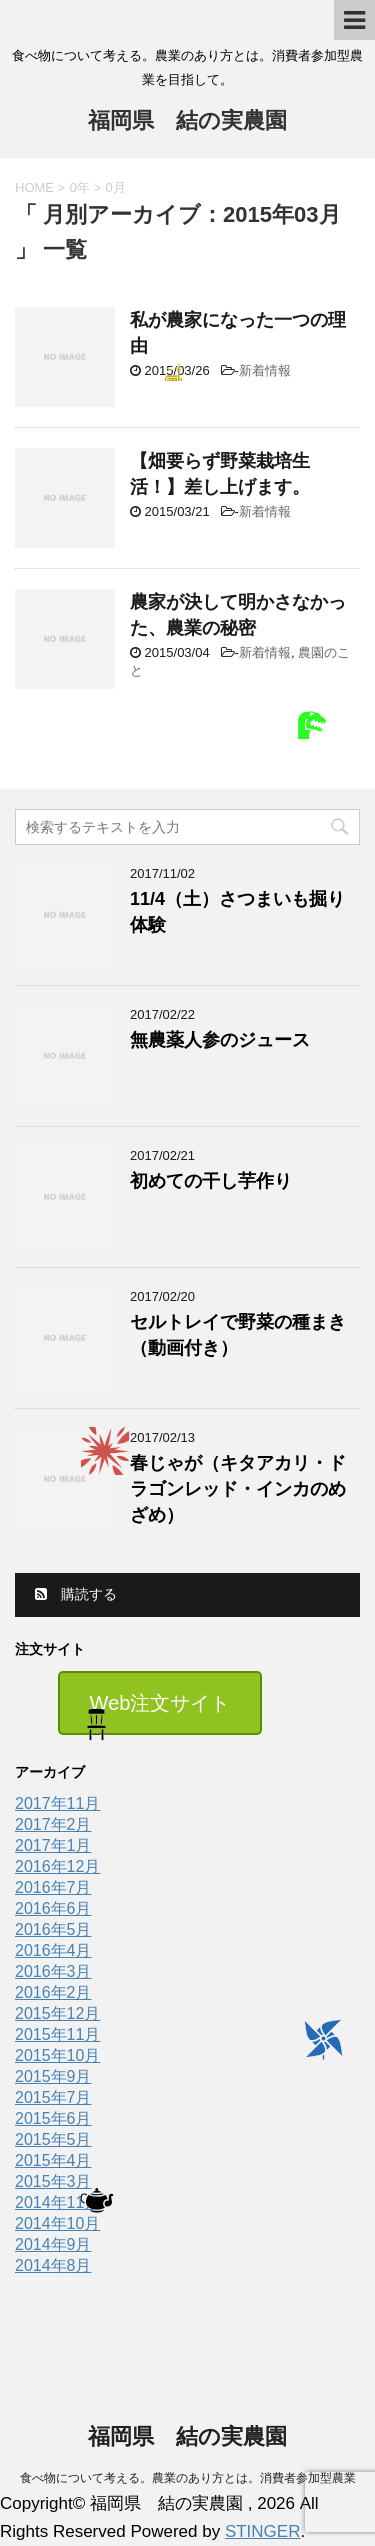  What do you see at coordinates (96, 1724) in the screenshot?
I see `browse furniture items in a game inventory` at bounding box center [96, 1724].